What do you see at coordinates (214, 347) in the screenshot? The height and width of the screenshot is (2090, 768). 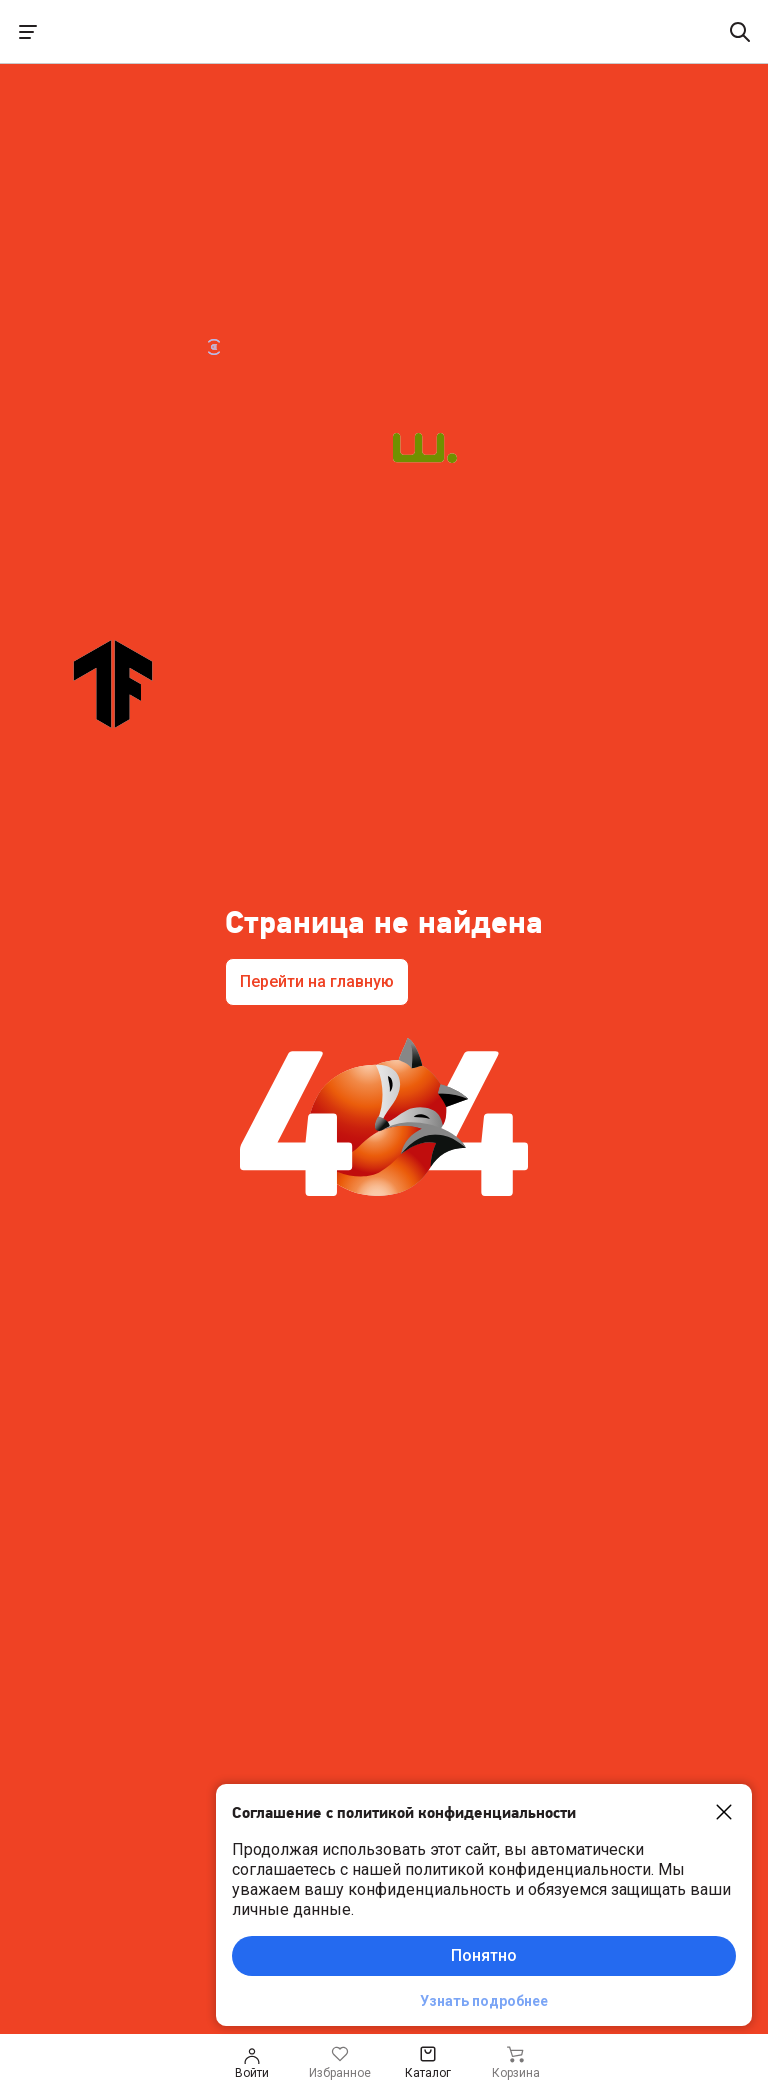 I see `ecovacs app or device connection` at bounding box center [214, 347].